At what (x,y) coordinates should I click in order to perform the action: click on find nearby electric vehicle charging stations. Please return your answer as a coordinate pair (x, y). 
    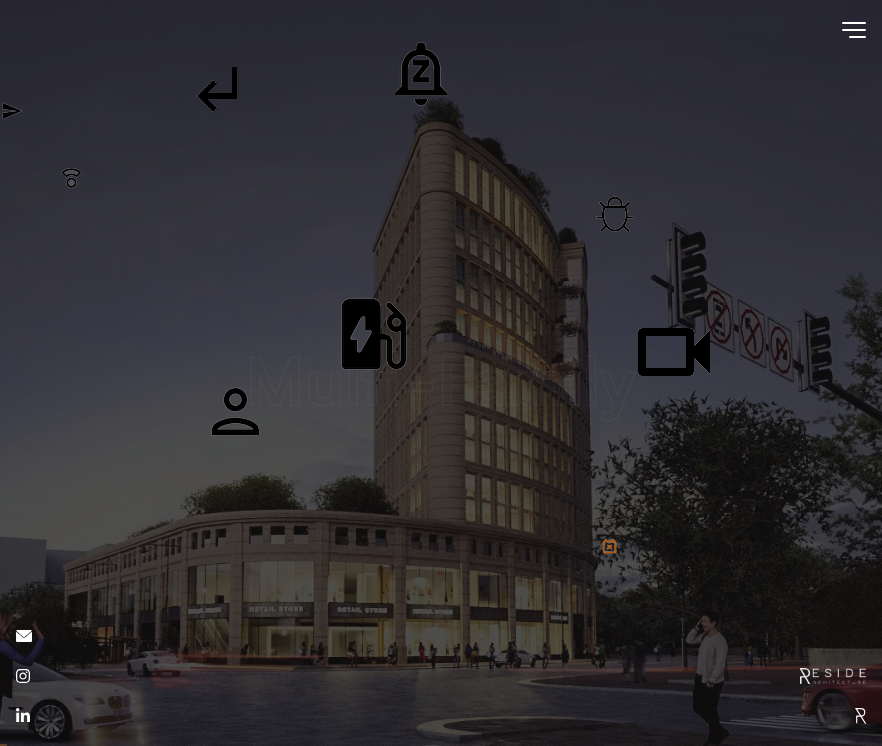
    Looking at the image, I should click on (373, 334).